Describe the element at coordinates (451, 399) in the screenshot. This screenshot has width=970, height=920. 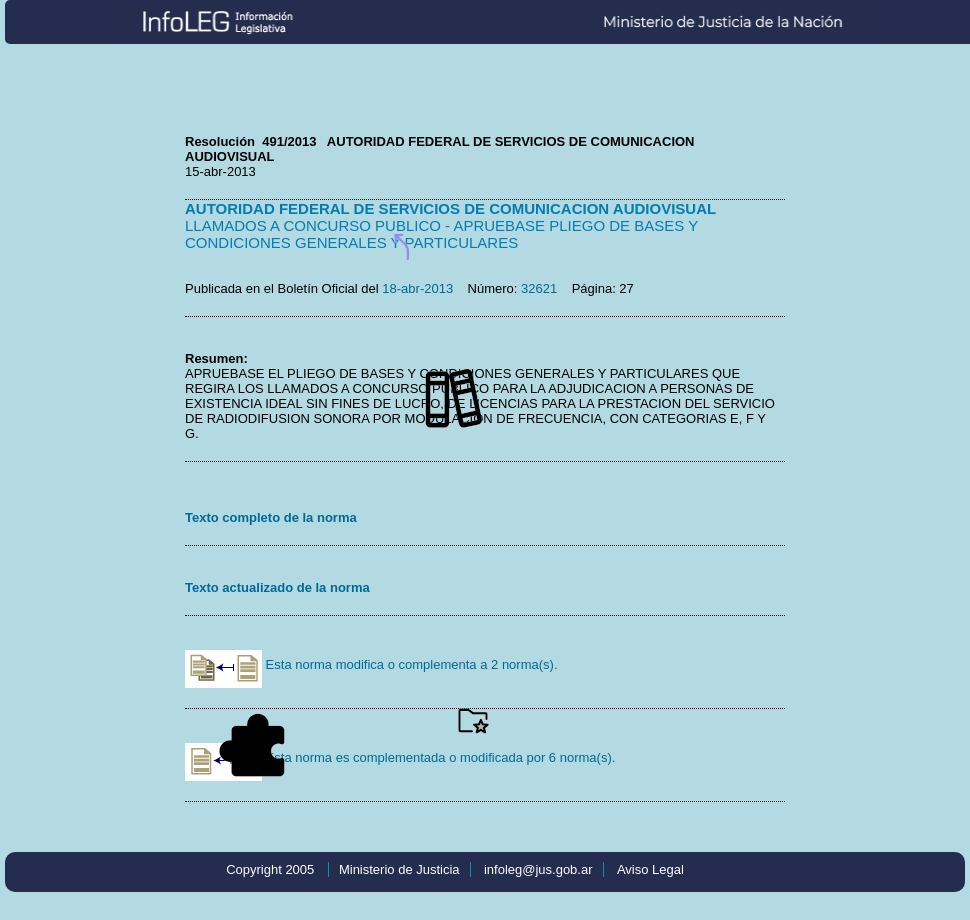
I see `access your library or book collection` at that location.